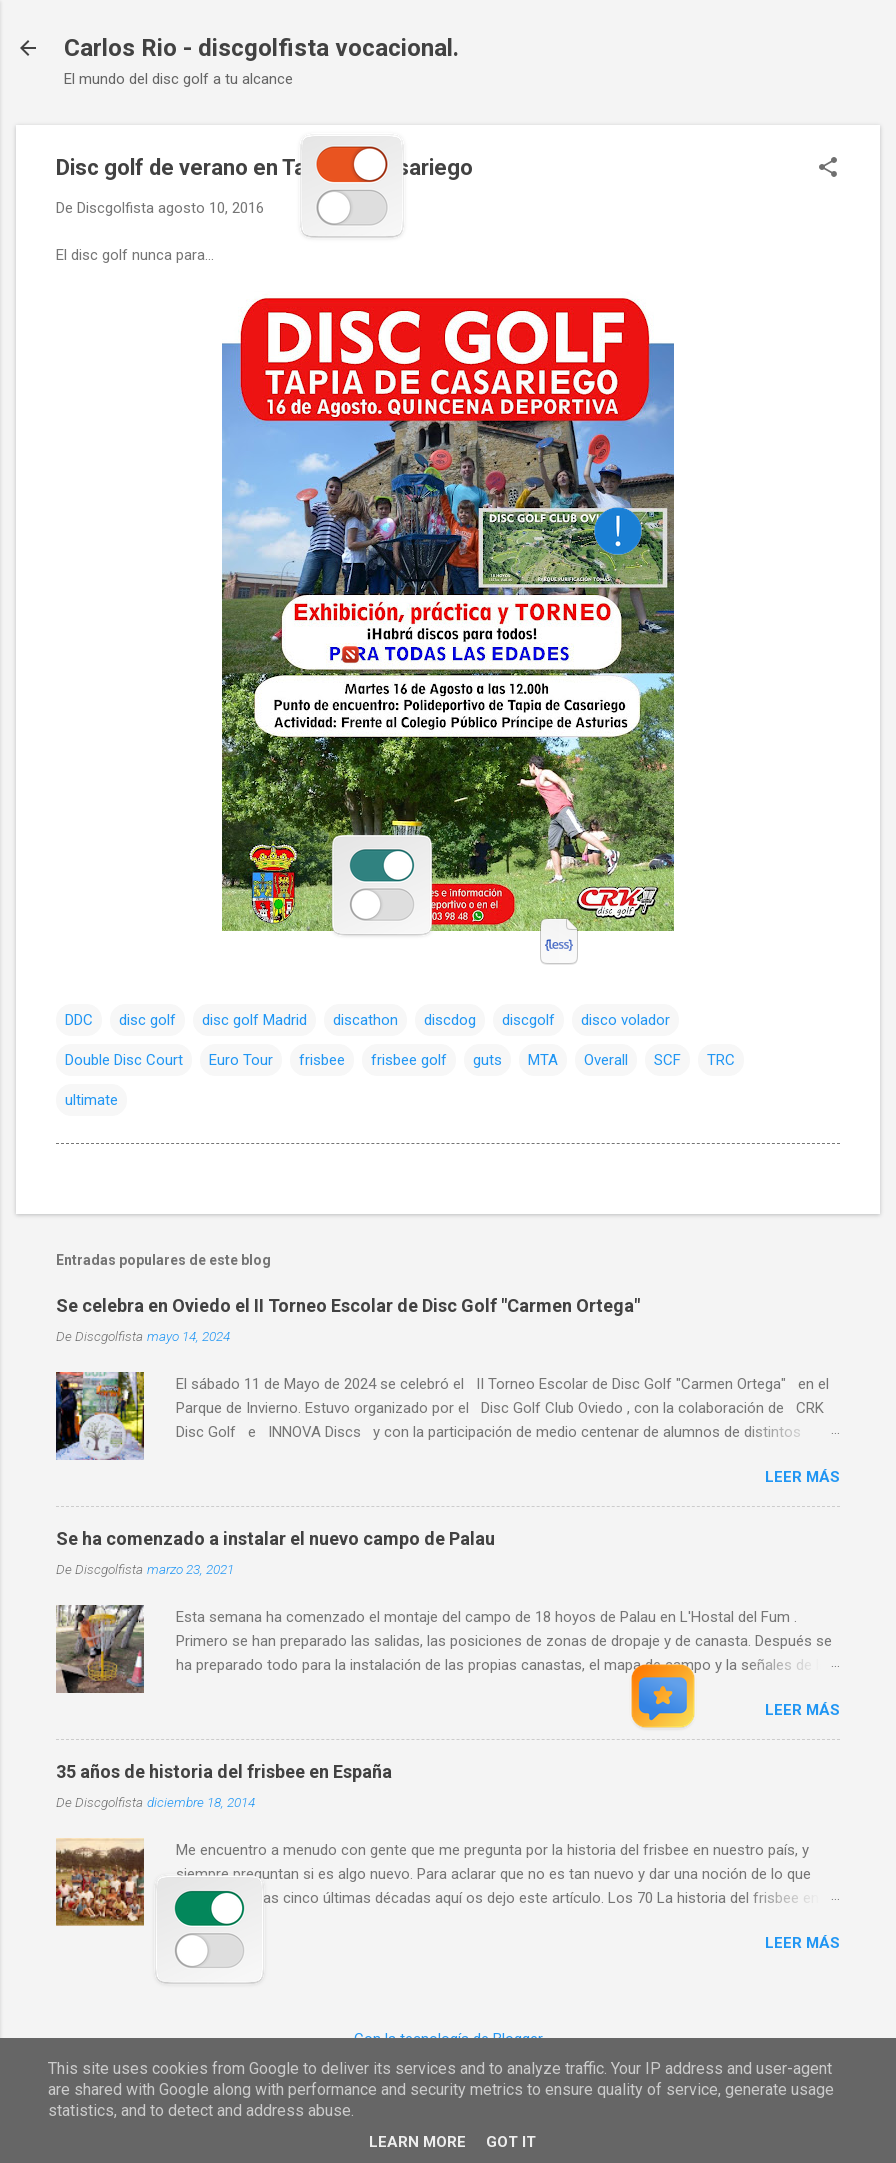 The width and height of the screenshot is (896, 2163). What do you see at coordinates (209, 1929) in the screenshot?
I see `open unity tweak tool settings` at bounding box center [209, 1929].